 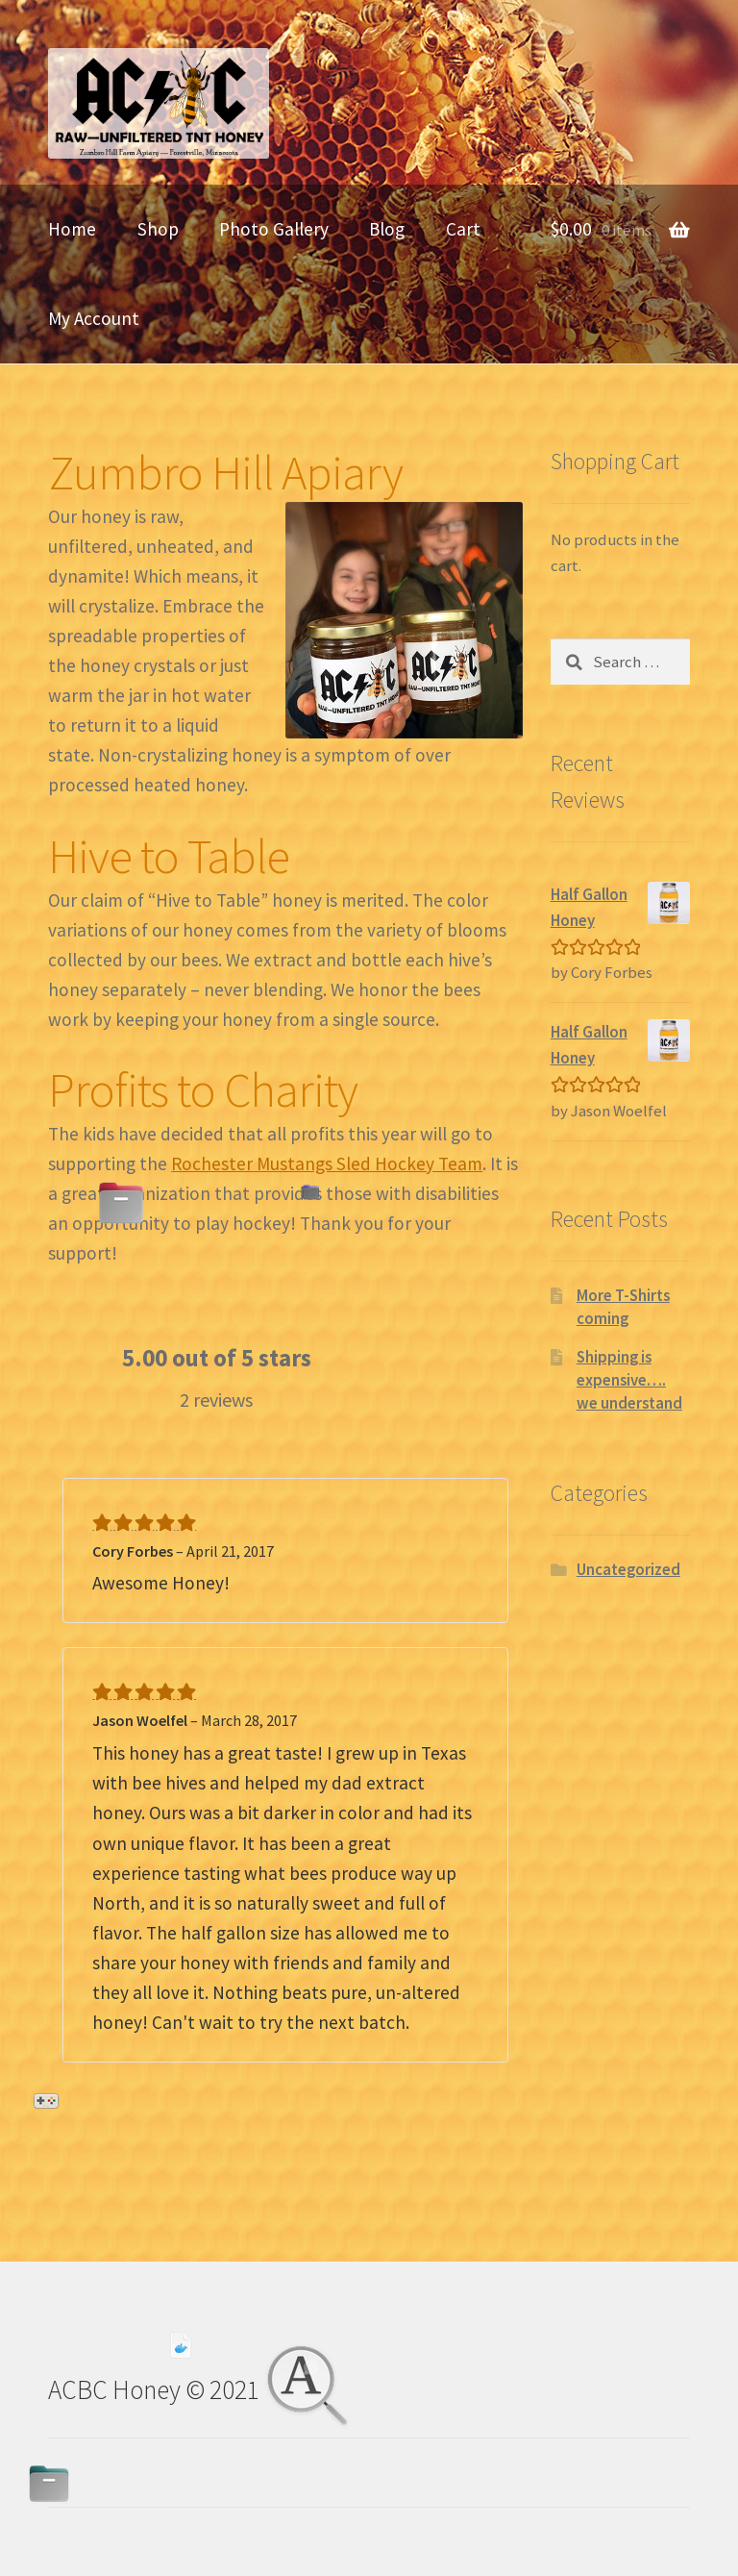 What do you see at coordinates (46, 2101) in the screenshot?
I see `game controller input device detected` at bounding box center [46, 2101].